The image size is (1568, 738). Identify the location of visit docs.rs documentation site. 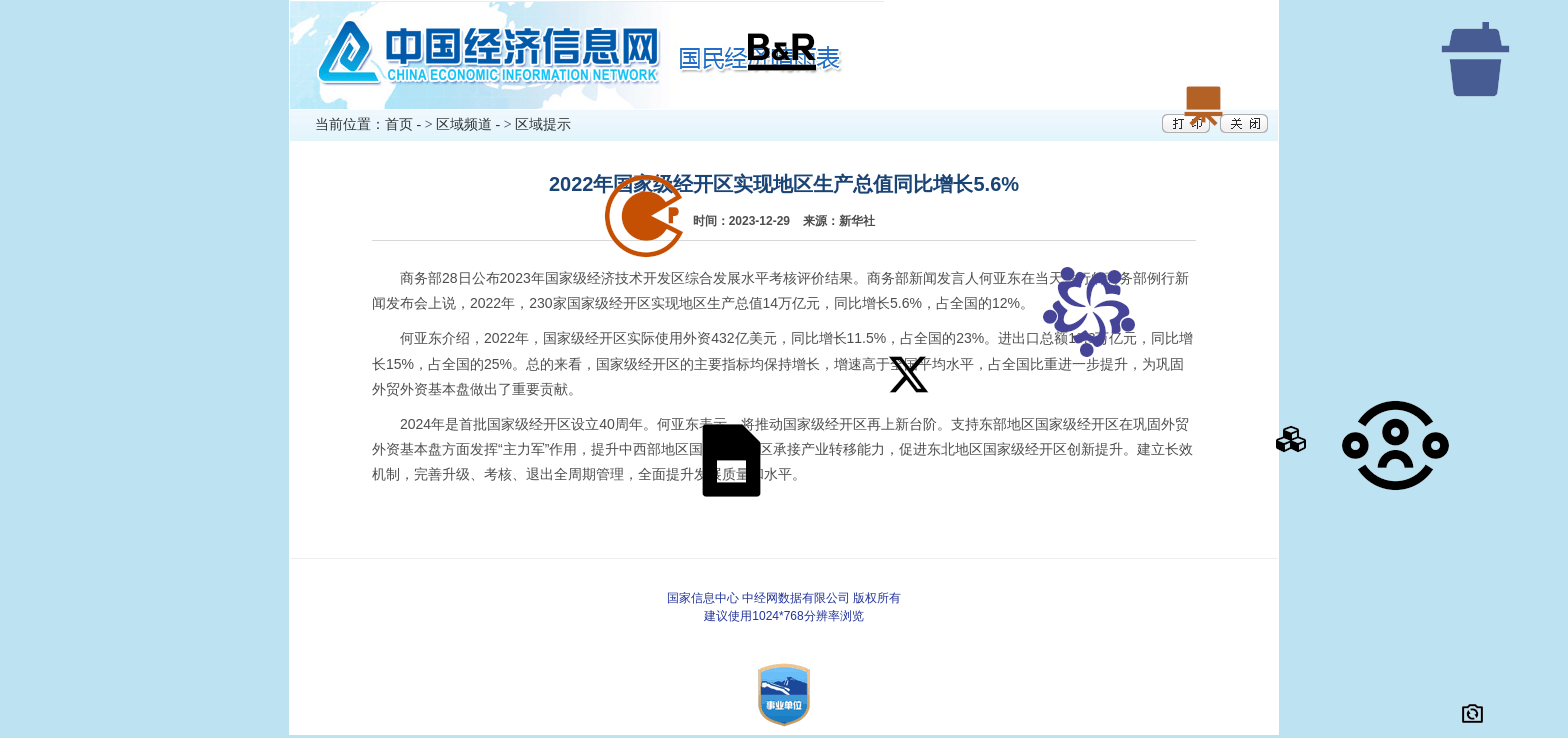
(1291, 439).